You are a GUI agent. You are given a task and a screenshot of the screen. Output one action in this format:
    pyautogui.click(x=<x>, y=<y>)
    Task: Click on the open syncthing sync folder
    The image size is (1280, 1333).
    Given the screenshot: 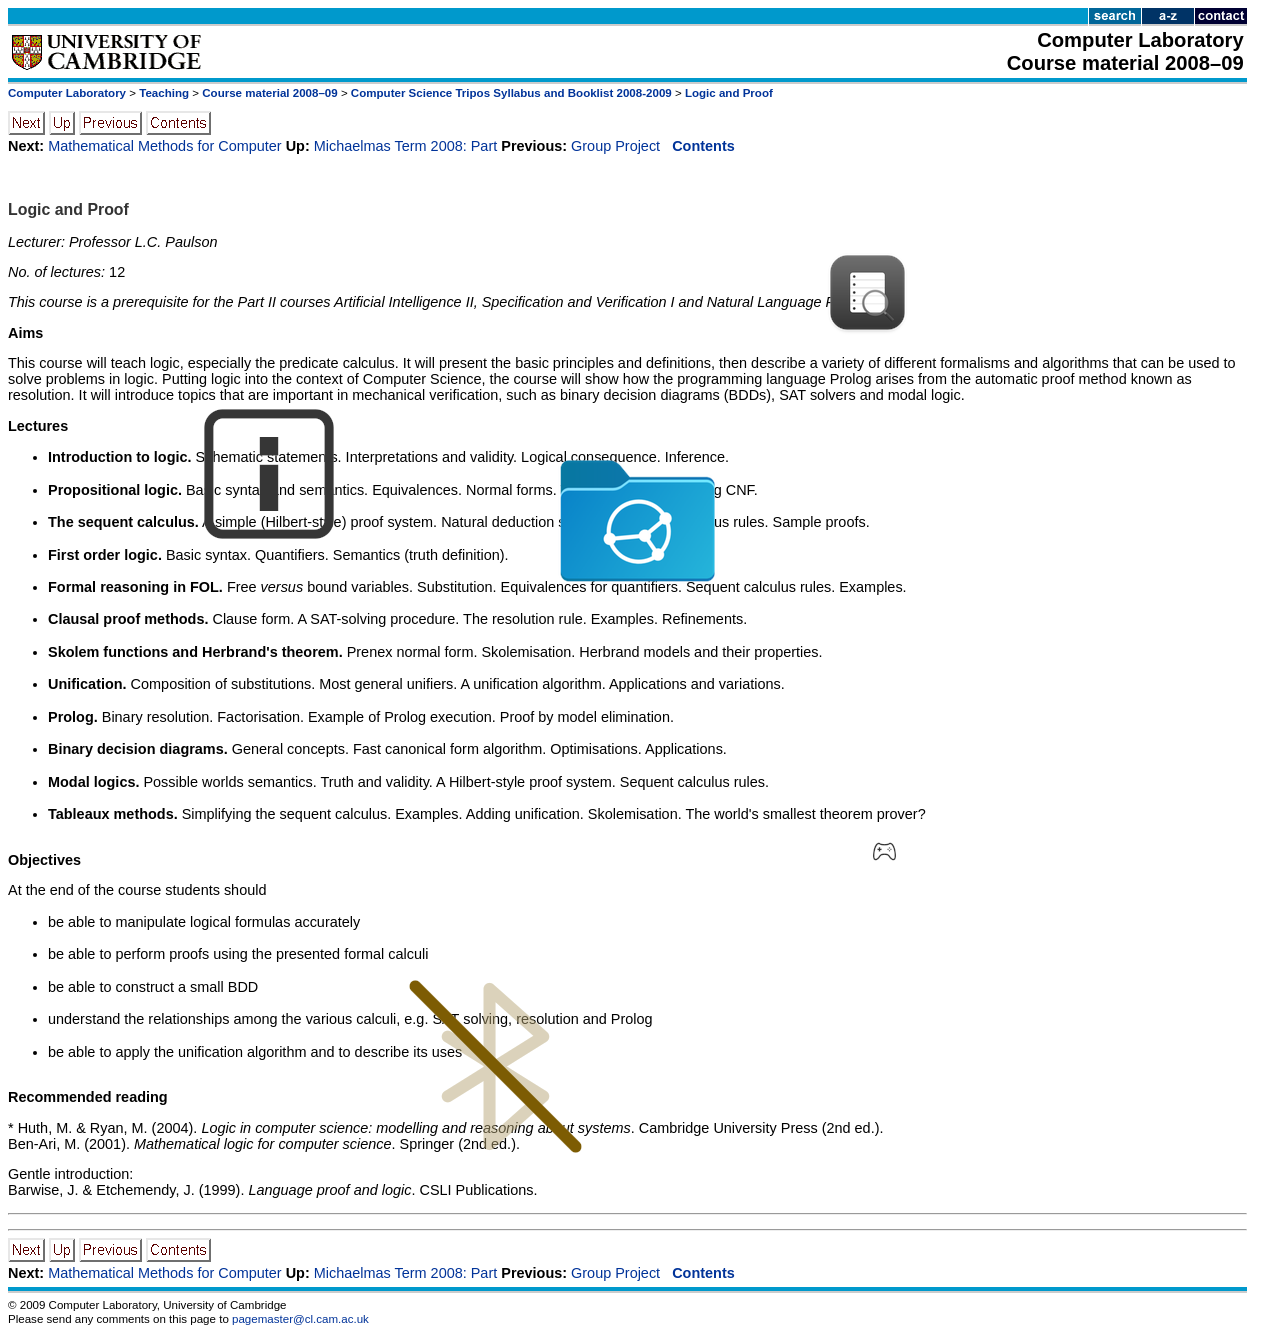 What is the action you would take?
    pyautogui.click(x=637, y=525)
    